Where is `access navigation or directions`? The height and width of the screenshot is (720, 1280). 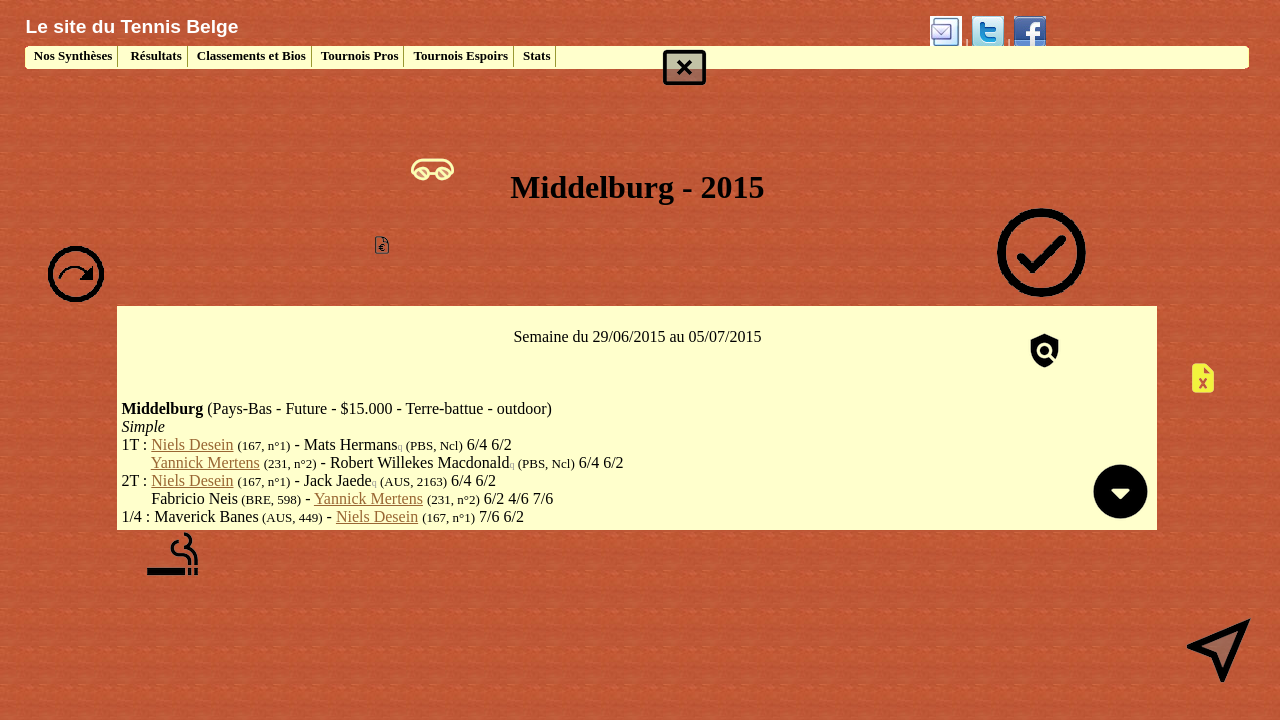 access navigation or directions is located at coordinates (1219, 650).